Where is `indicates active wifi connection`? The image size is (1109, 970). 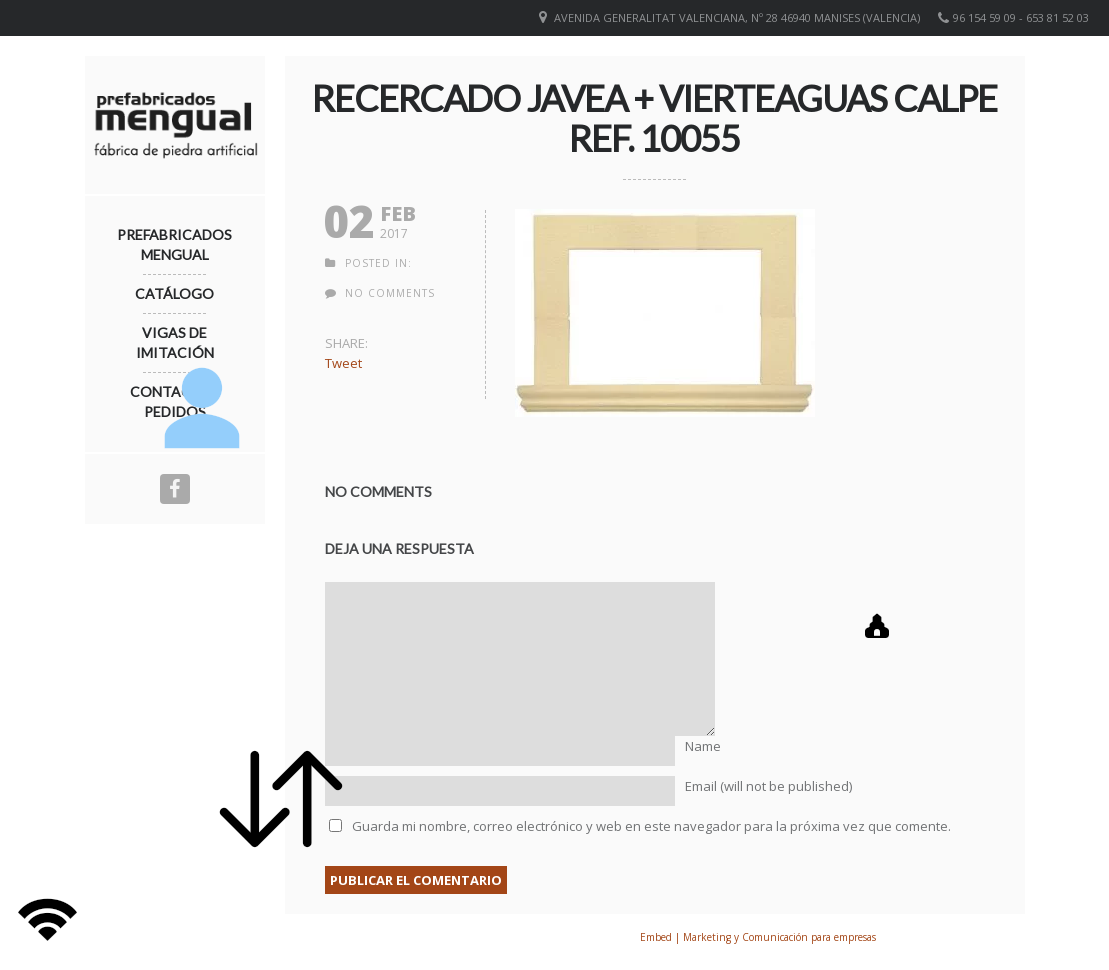
indicates active wifi connection is located at coordinates (47, 919).